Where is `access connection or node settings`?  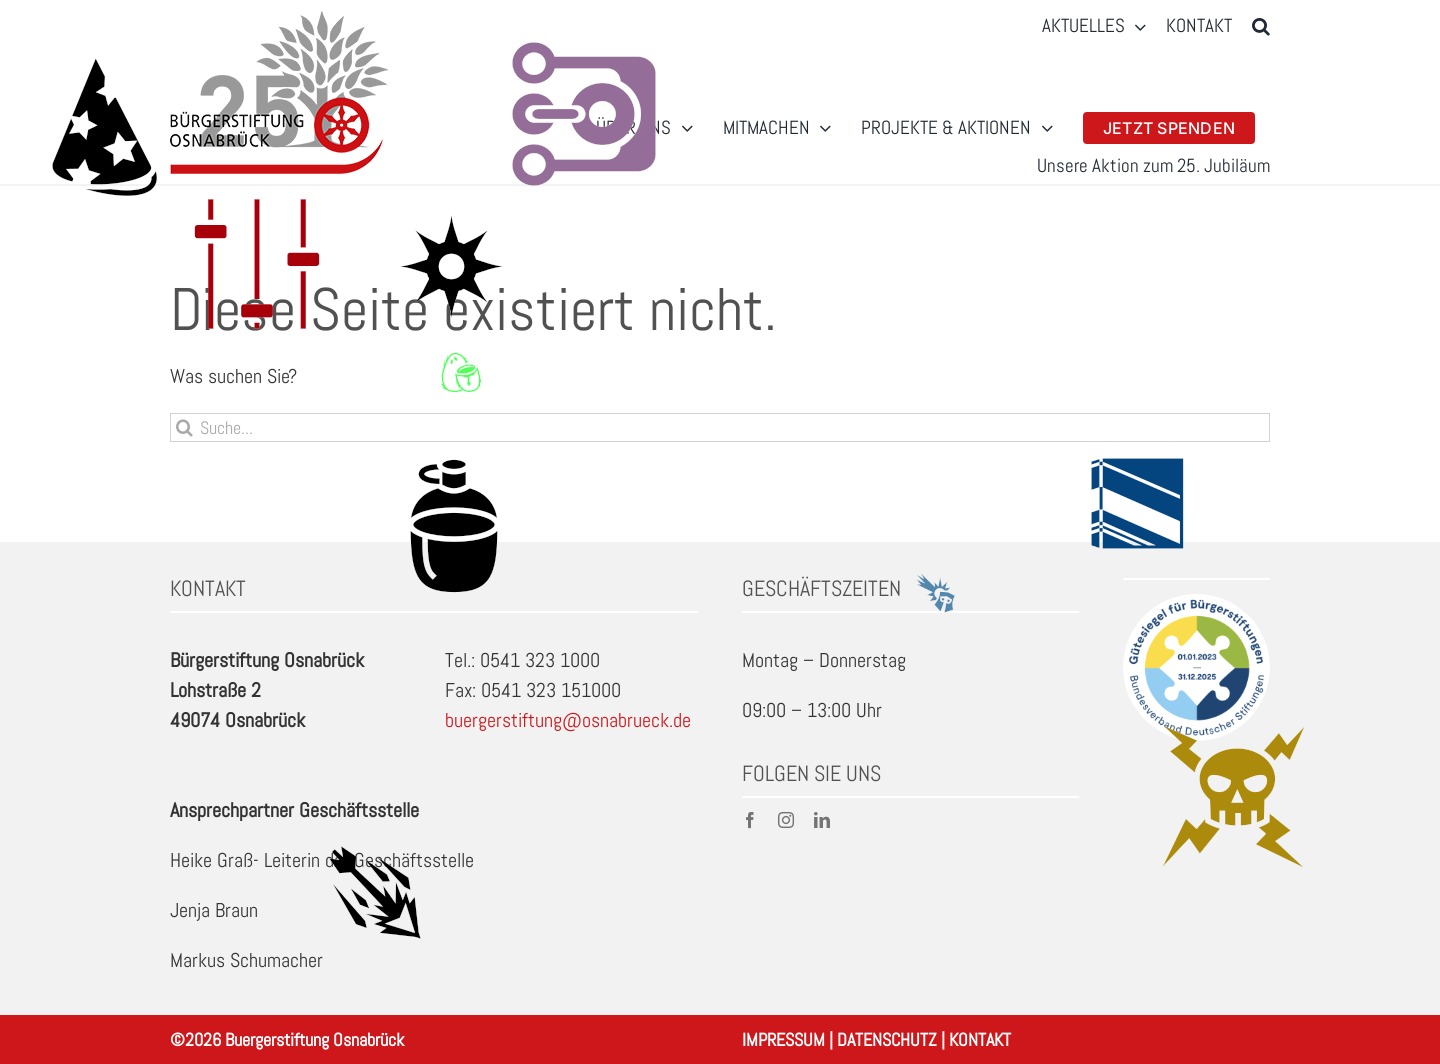
access connection or node settings is located at coordinates (584, 114).